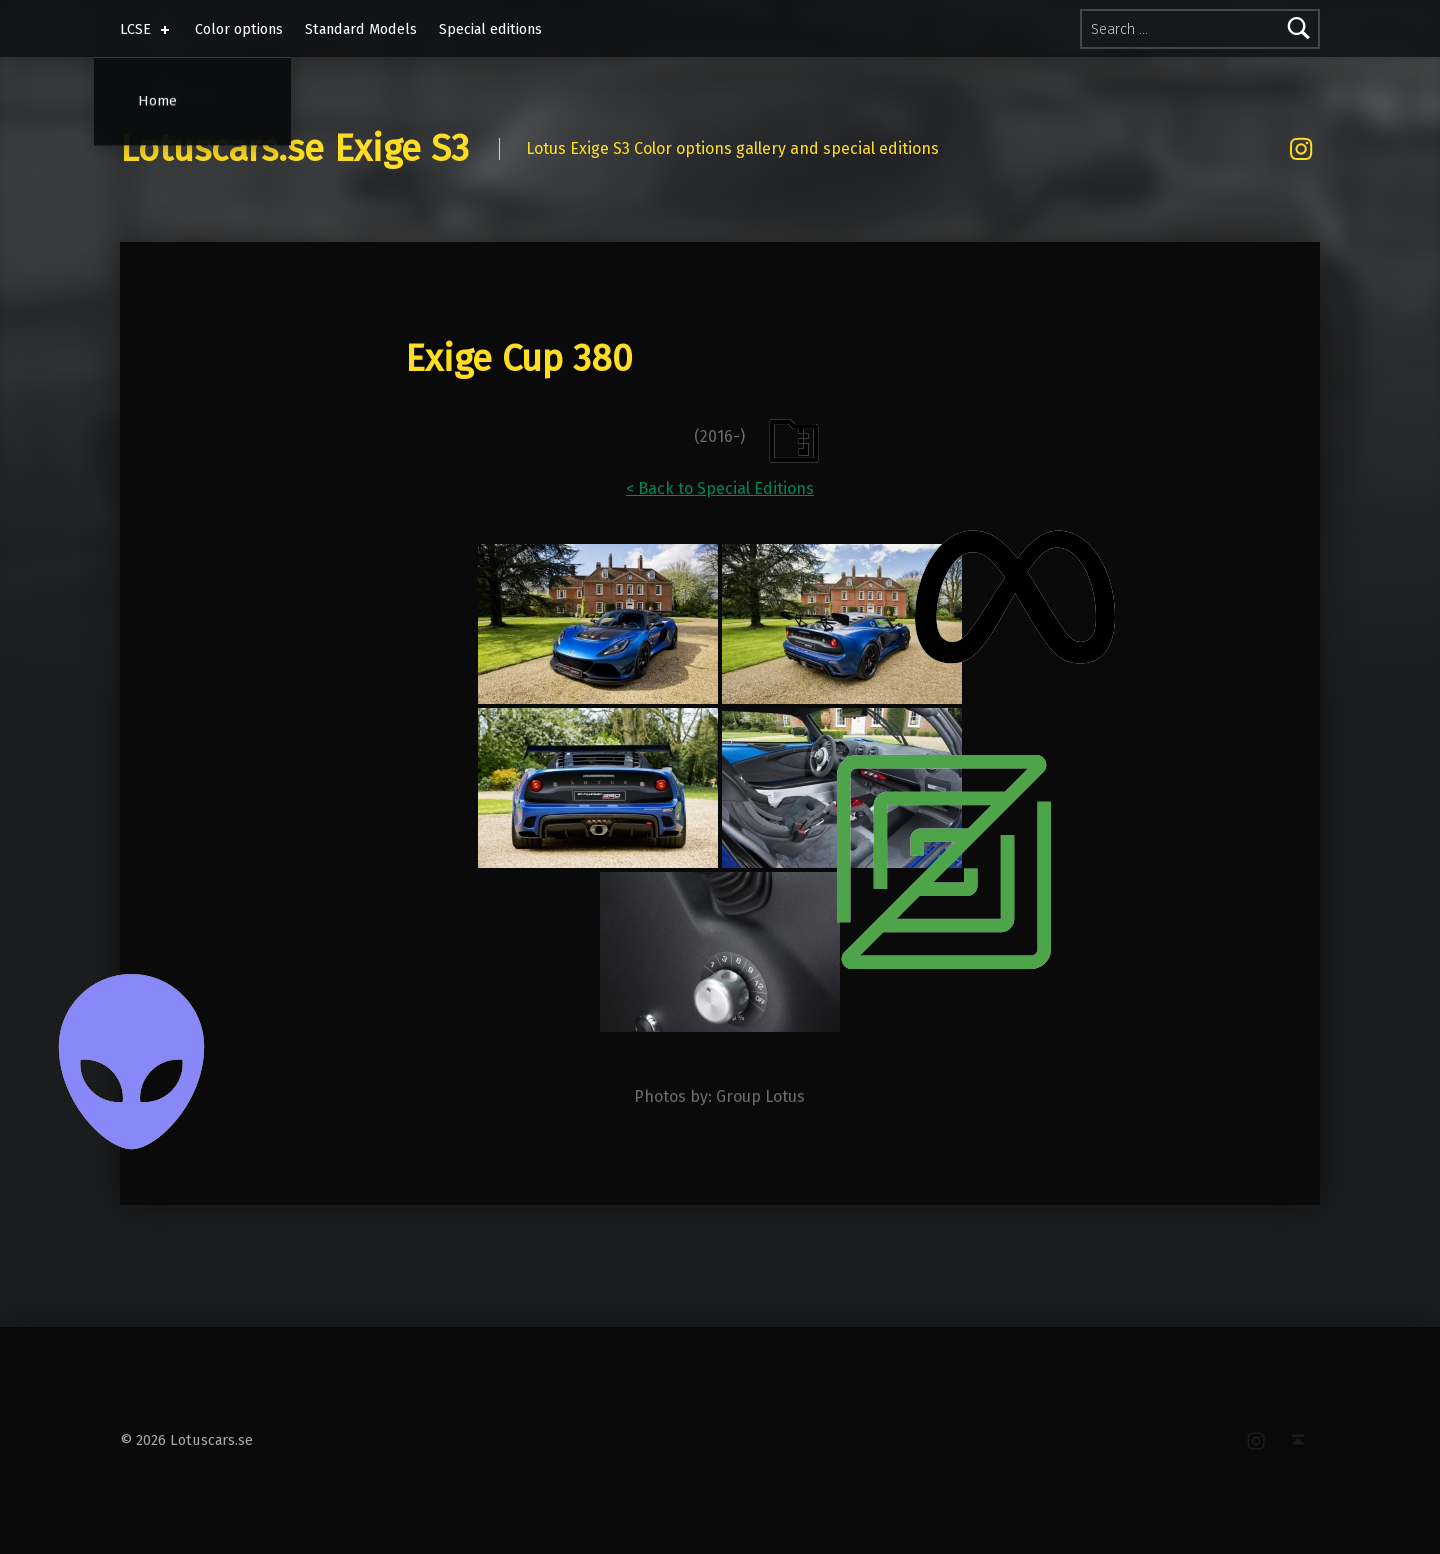  Describe the element at coordinates (131, 1059) in the screenshot. I see `extraterrestrial or sci-fi themed content` at that location.